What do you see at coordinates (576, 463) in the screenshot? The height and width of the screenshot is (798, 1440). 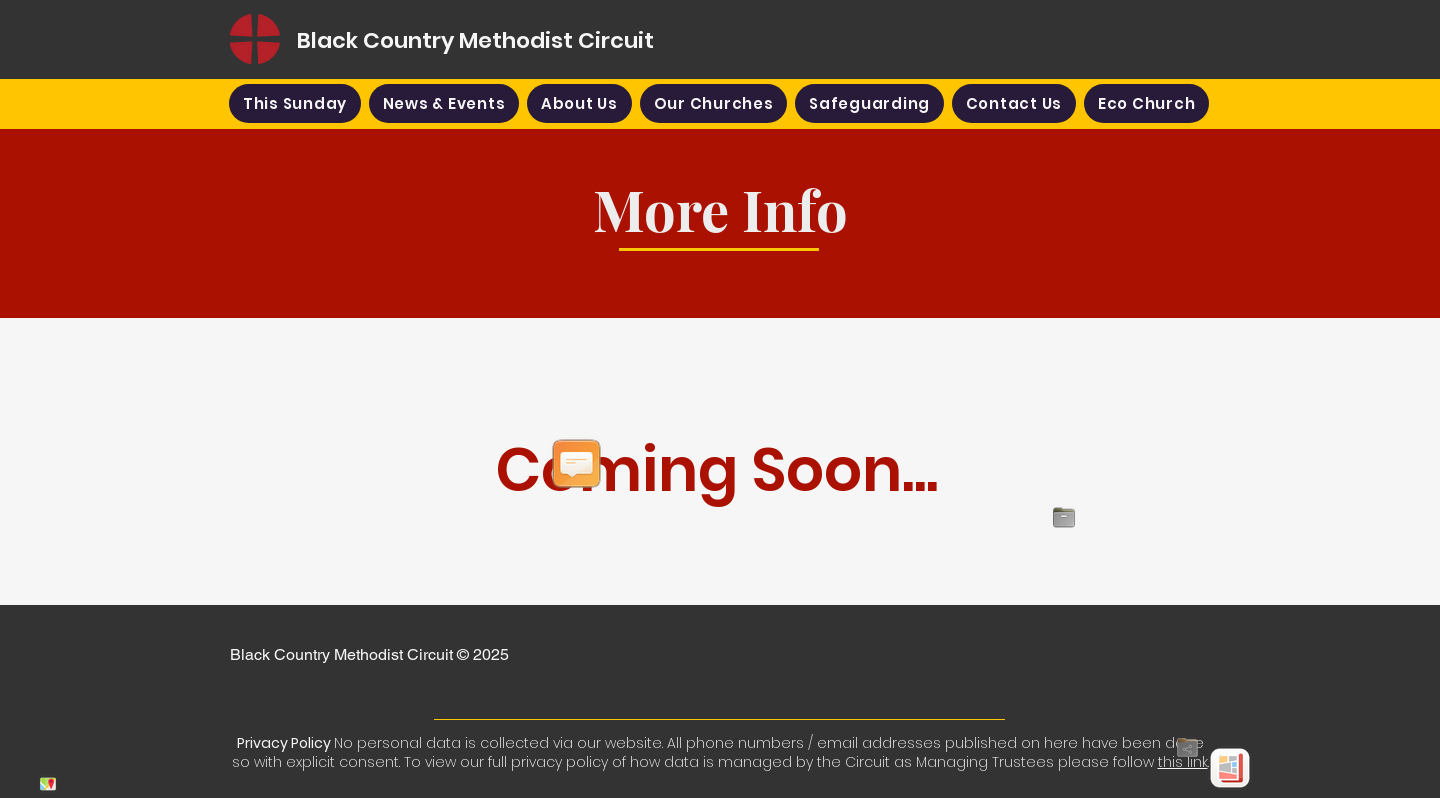 I see `open chatty messaging app` at bounding box center [576, 463].